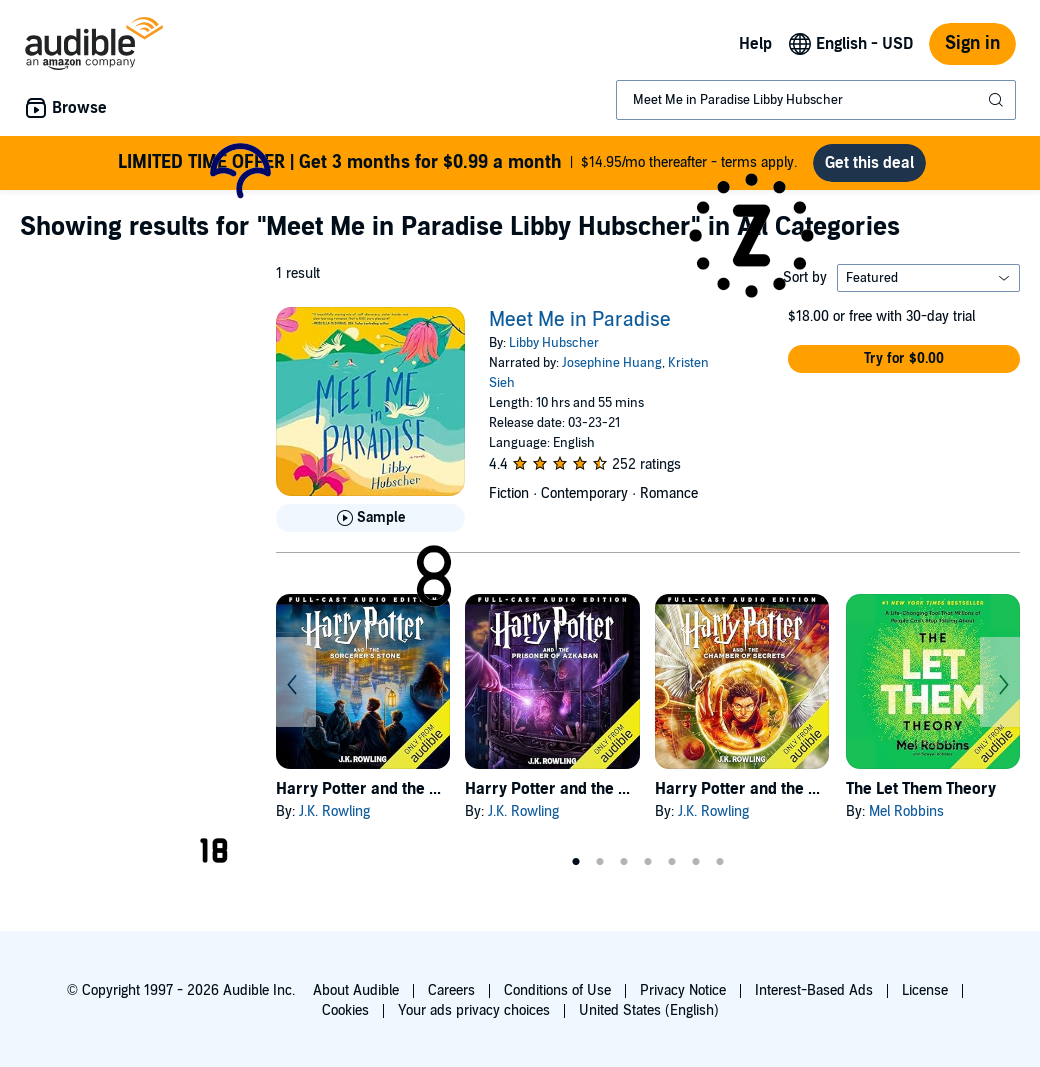  Describe the element at coordinates (434, 576) in the screenshot. I see `indicates the number 8 in a list or sequence` at that location.